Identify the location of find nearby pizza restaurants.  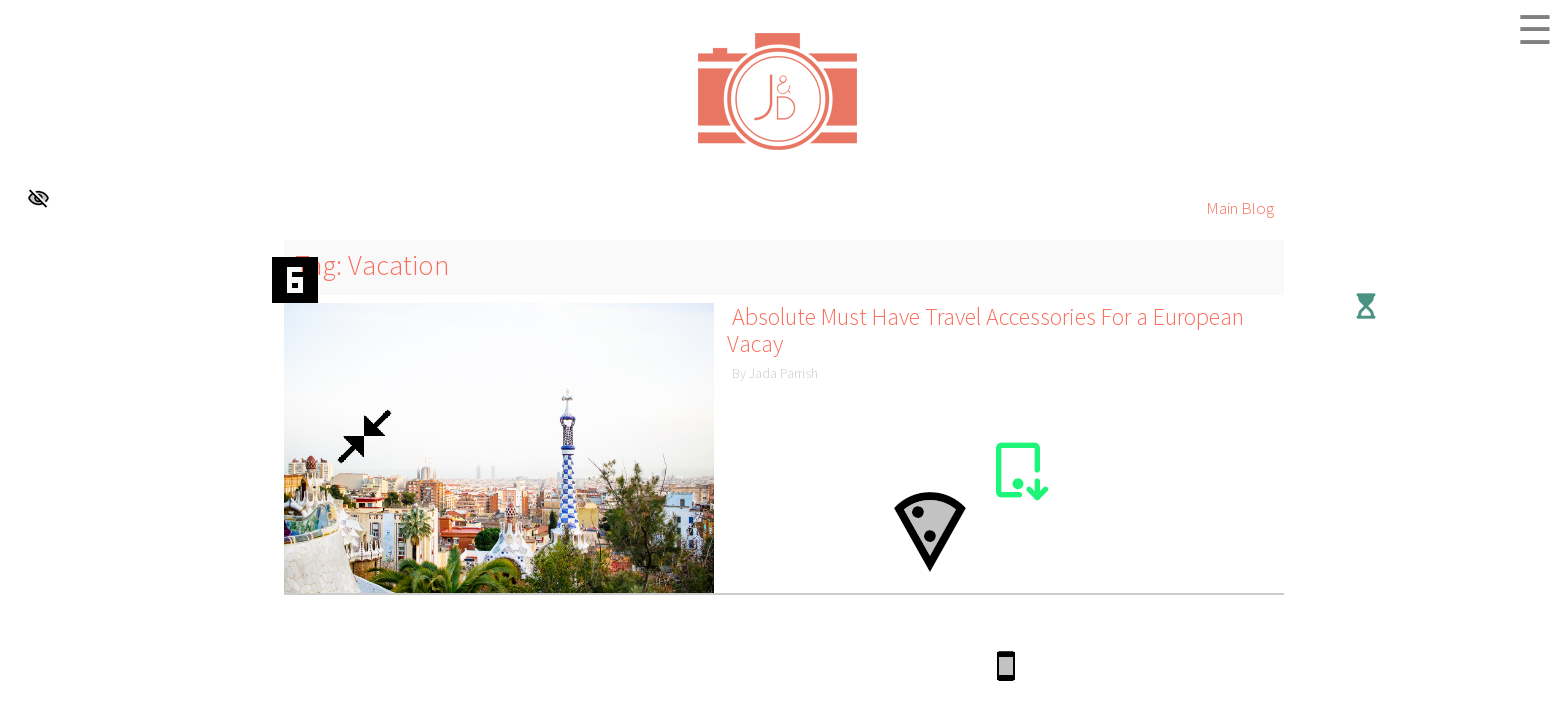
(930, 532).